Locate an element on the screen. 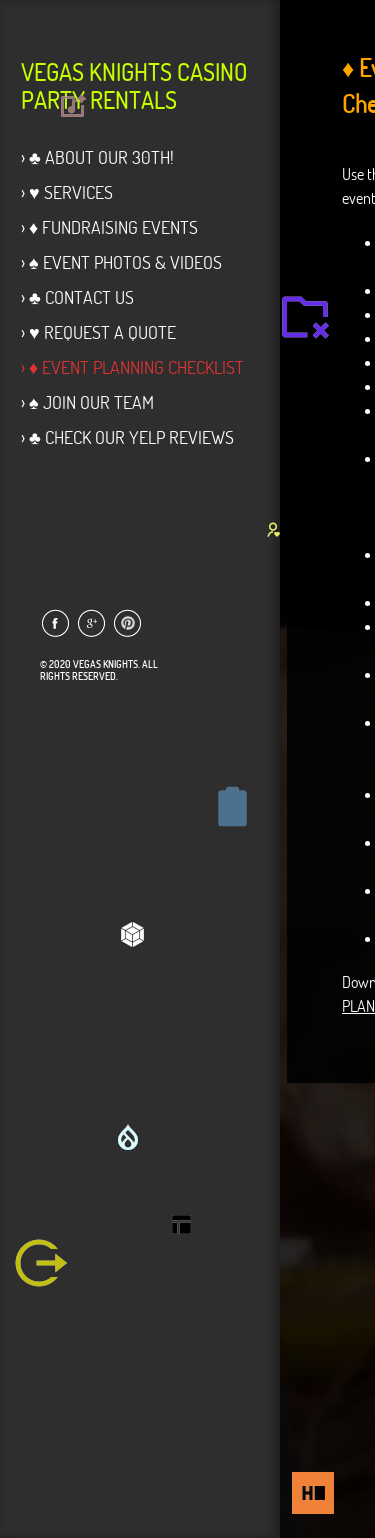  link to HackerRank profile is located at coordinates (313, 1493).